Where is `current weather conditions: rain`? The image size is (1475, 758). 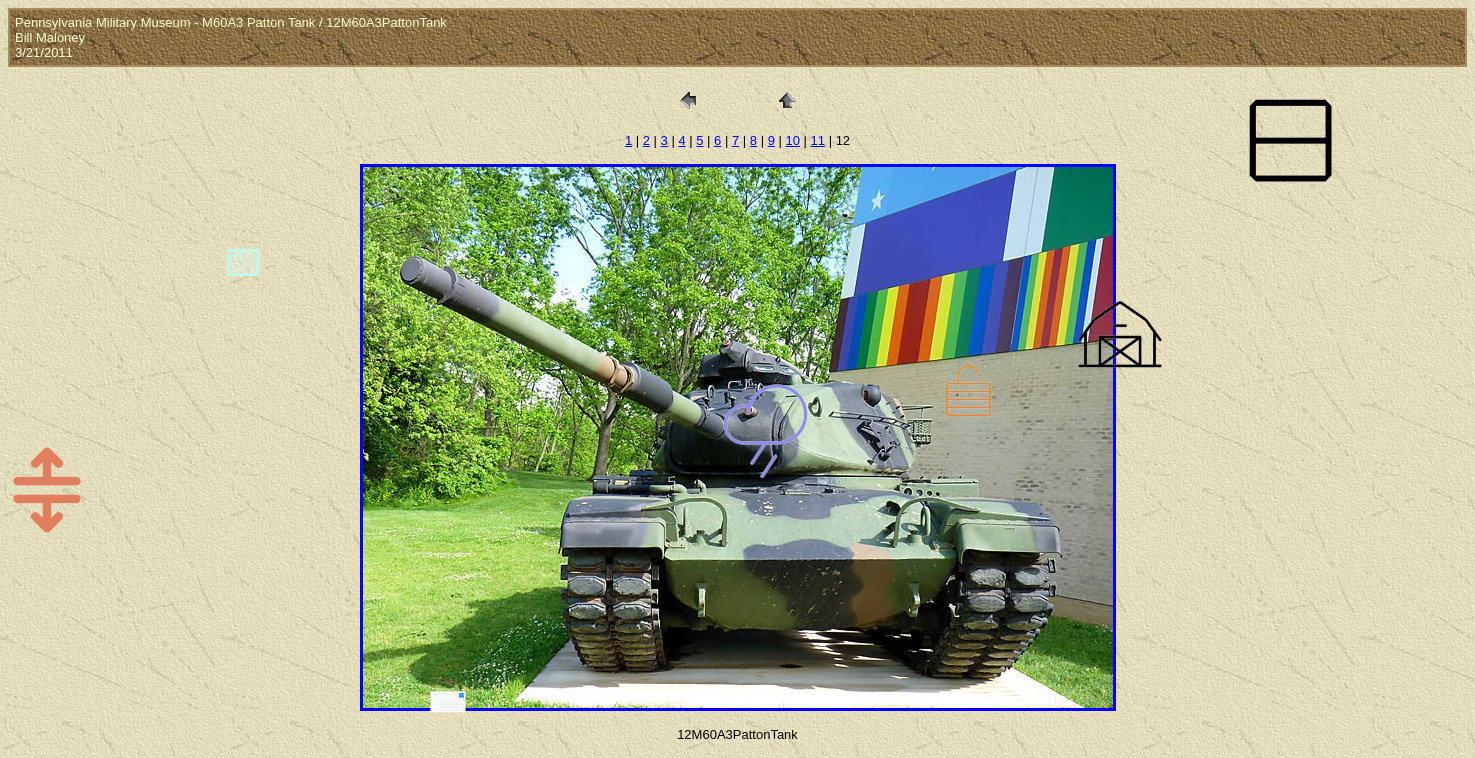 current weather conditions: rain is located at coordinates (765, 429).